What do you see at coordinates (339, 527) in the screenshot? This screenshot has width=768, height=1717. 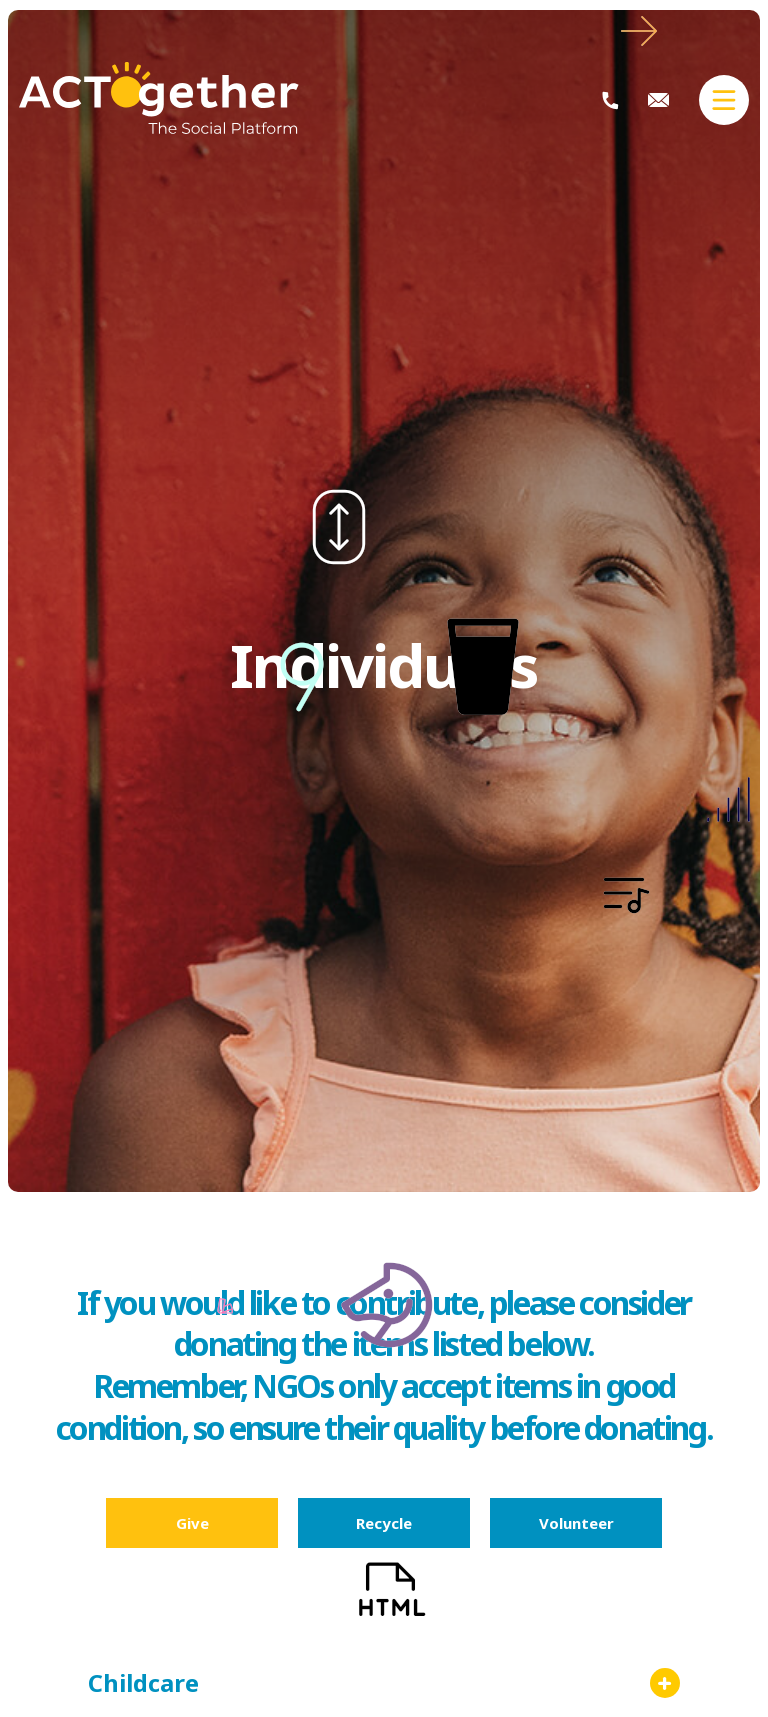 I see `scroll up or down on the page` at bounding box center [339, 527].